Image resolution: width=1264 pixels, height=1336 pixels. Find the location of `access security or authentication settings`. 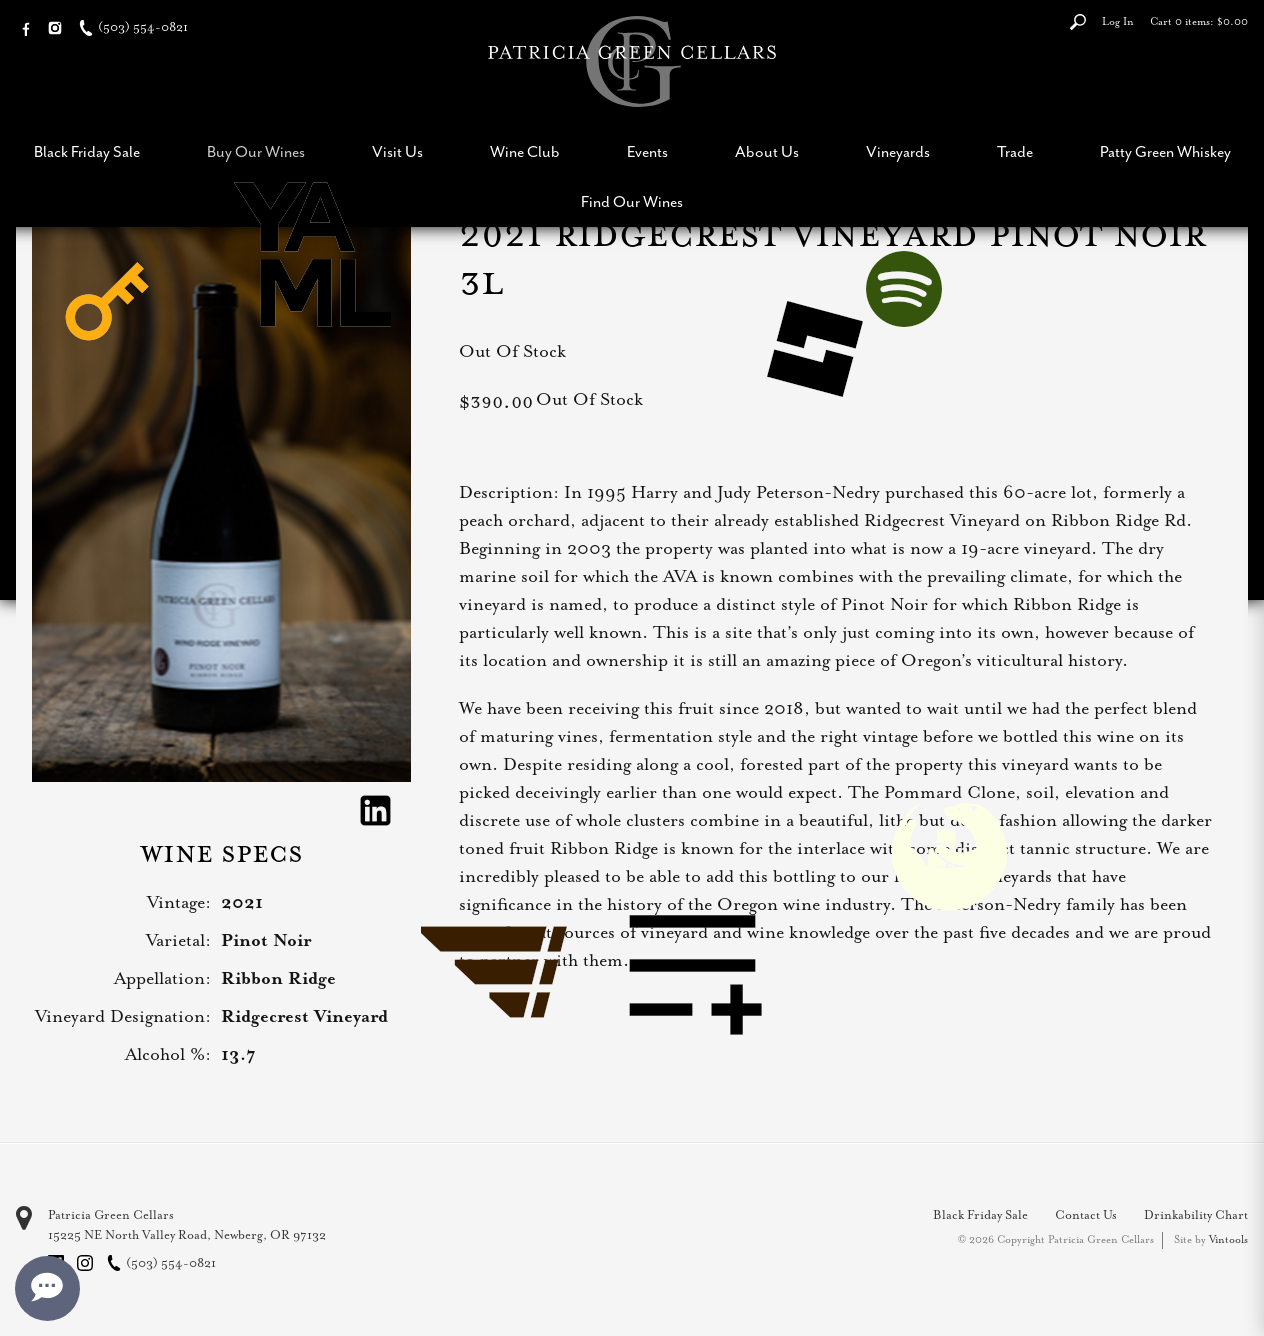

access security or authentication settings is located at coordinates (107, 299).